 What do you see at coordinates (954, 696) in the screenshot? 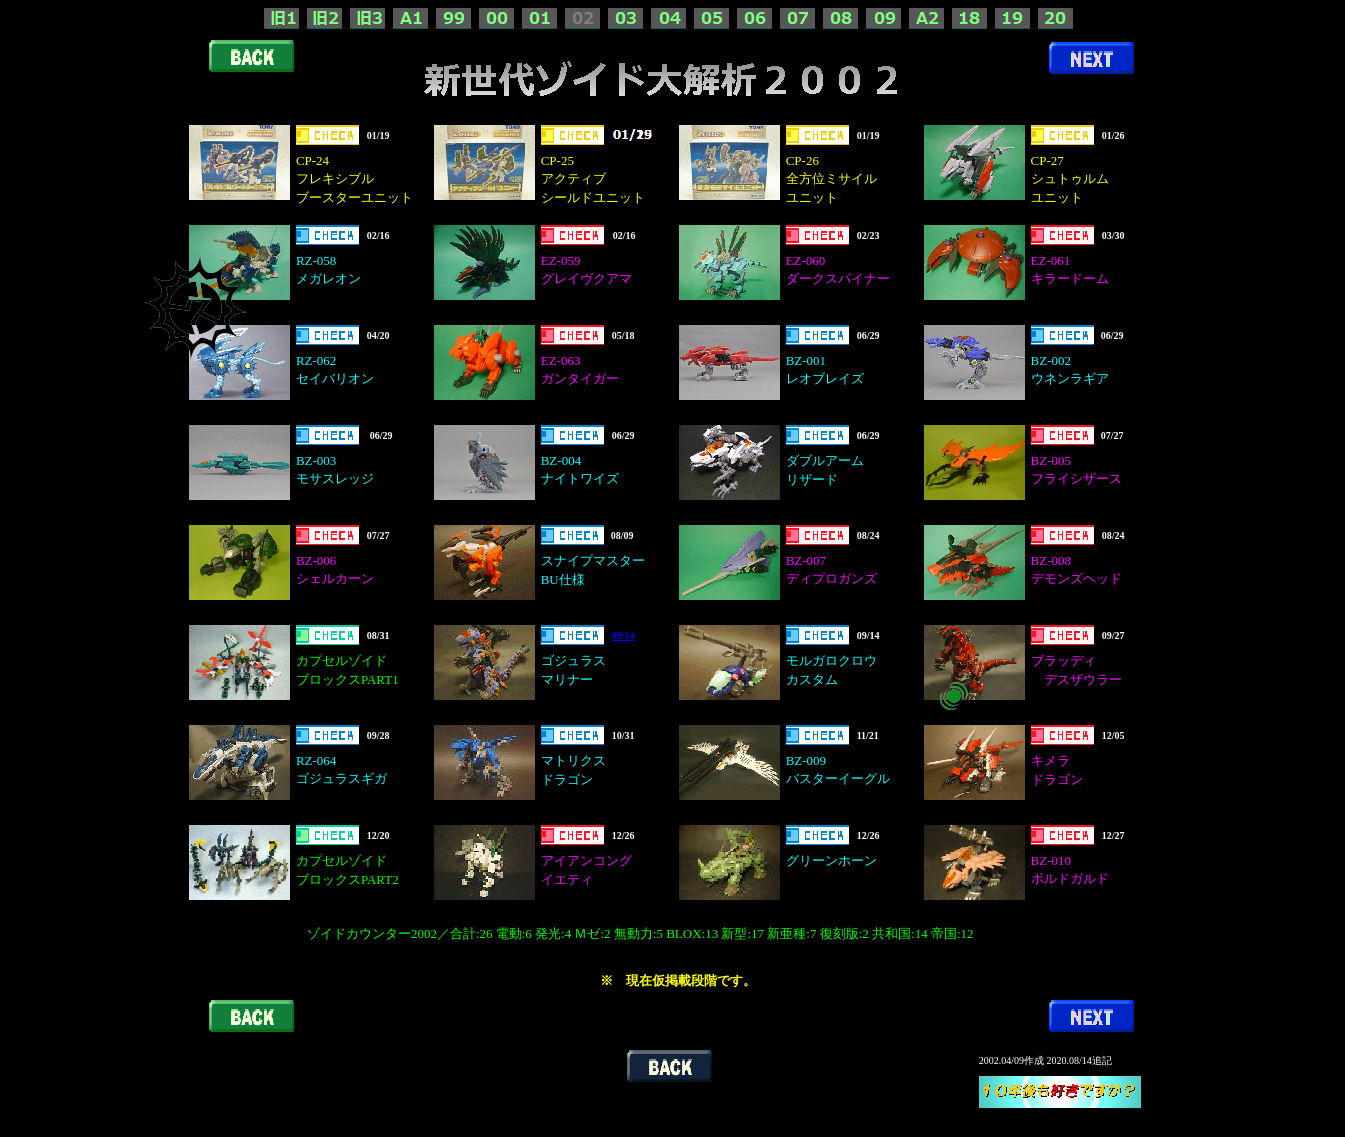
I see `indicates vibration or haptic feedback is enabled` at bounding box center [954, 696].